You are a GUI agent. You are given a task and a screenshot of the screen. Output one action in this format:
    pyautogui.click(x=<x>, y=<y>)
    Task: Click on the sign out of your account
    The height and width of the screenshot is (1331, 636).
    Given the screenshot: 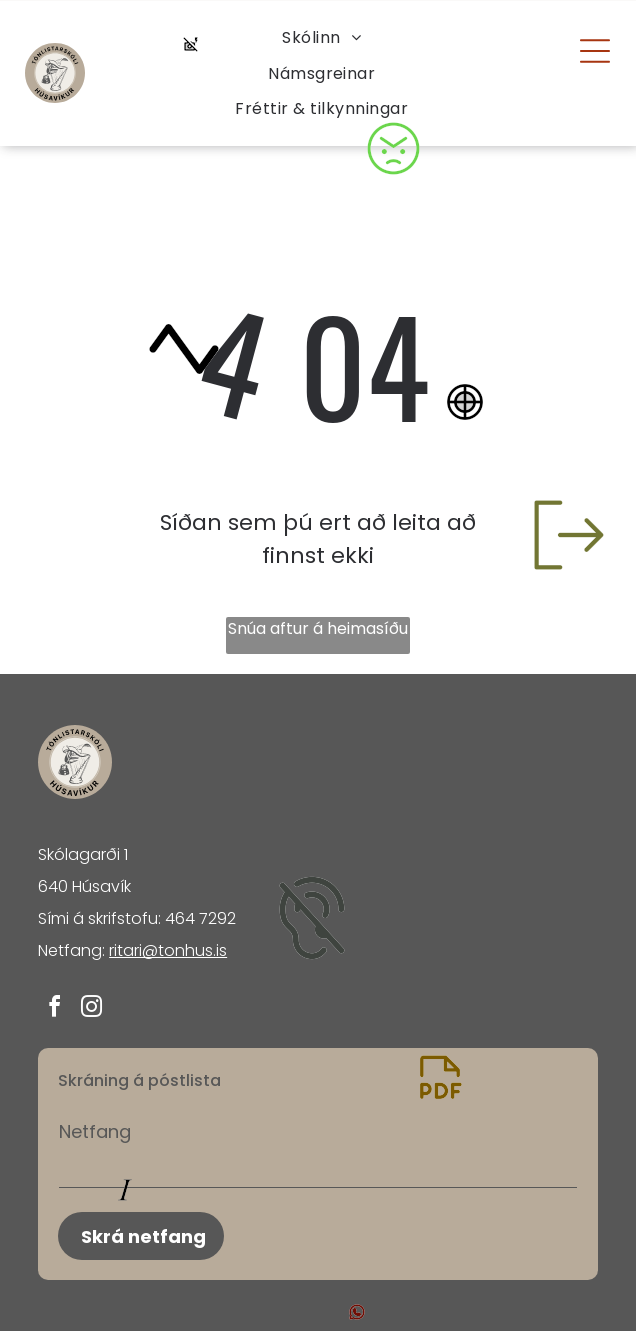 What is the action you would take?
    pyautogui.click(x=566, y=535)
    